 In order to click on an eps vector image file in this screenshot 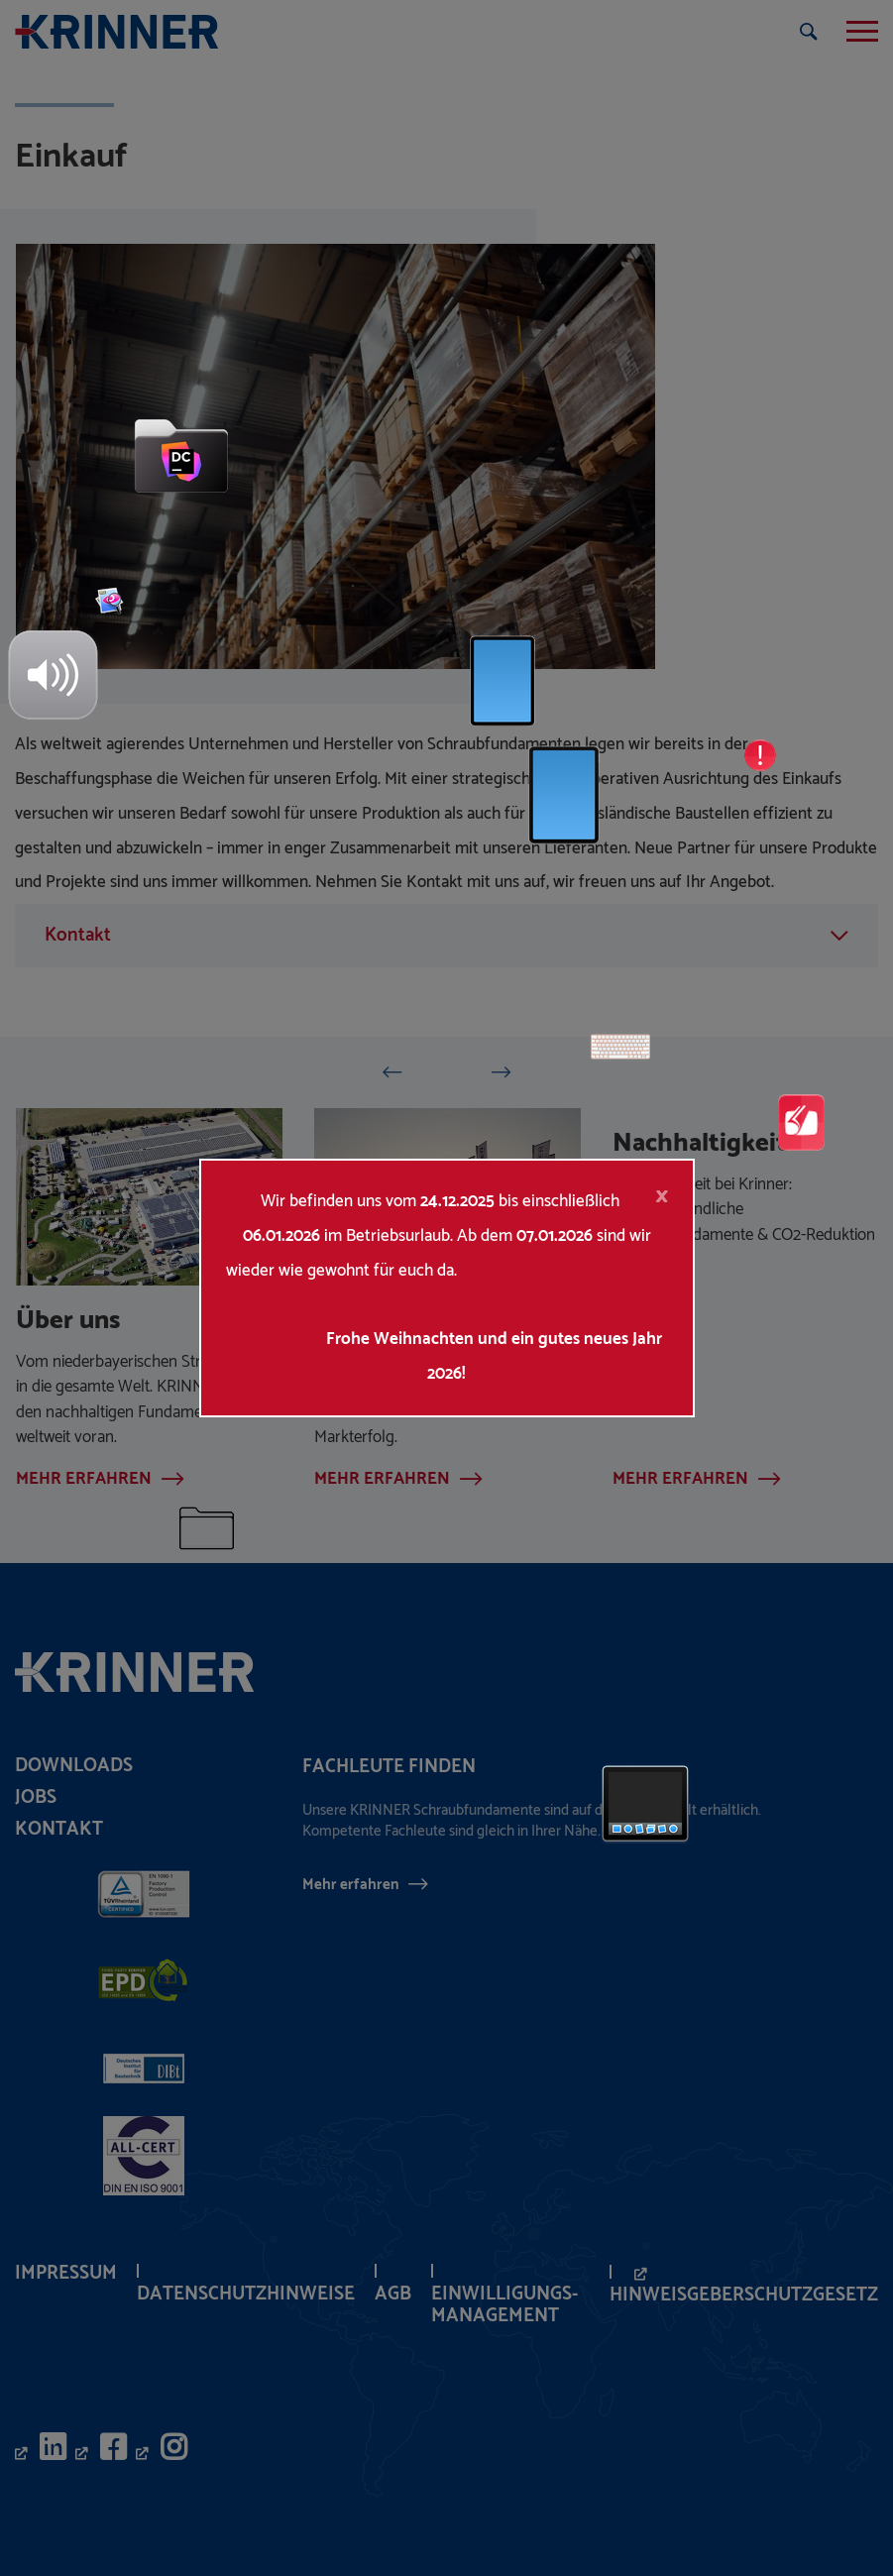, I will do `click(801, 1122)`.